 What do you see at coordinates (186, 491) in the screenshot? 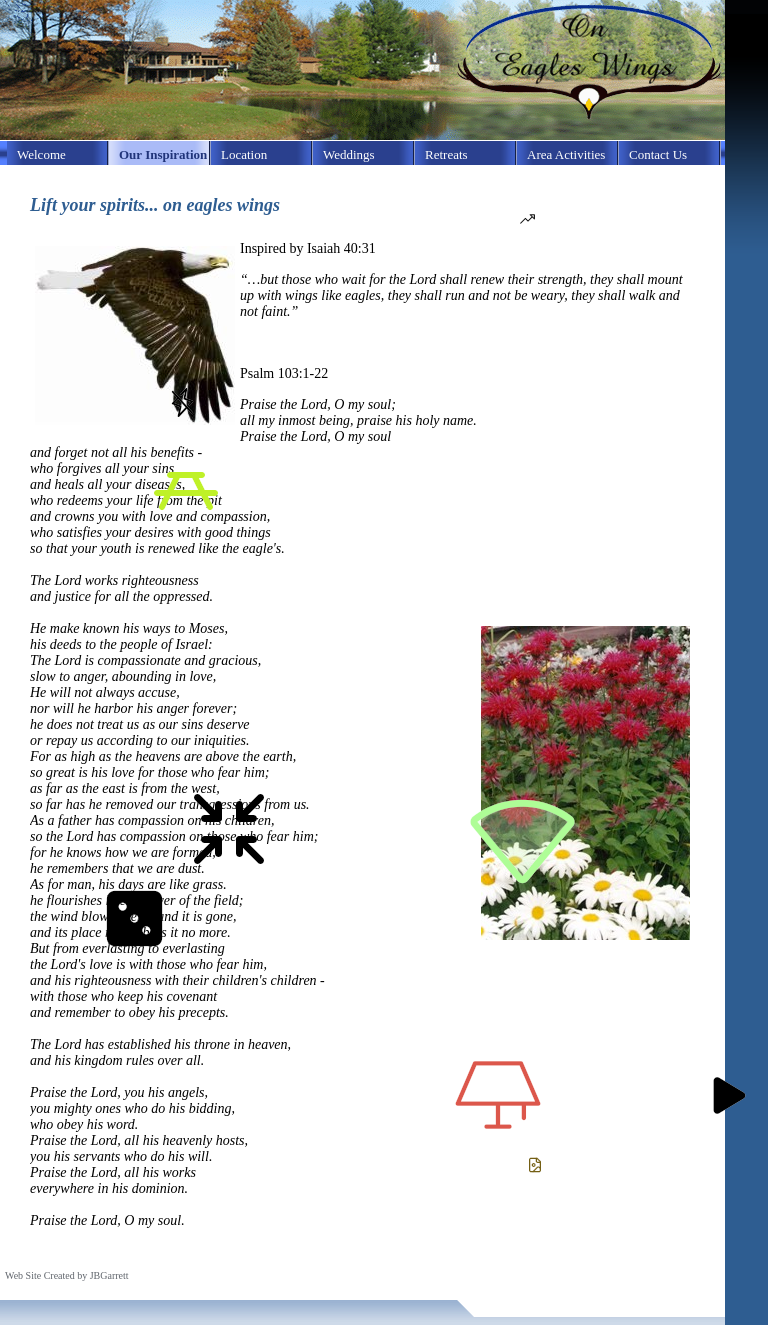
I see `find nearby picnic areas` at bounding box center [186, 491].